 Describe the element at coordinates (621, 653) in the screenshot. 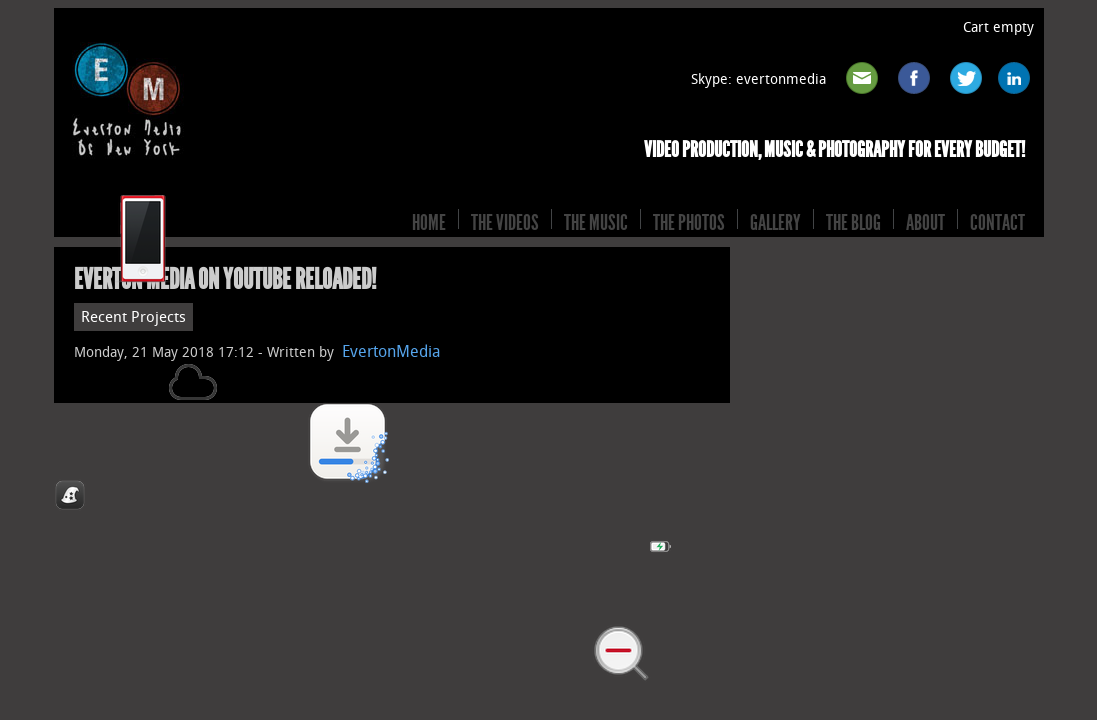

I see `zoom out of the current view` at that location.